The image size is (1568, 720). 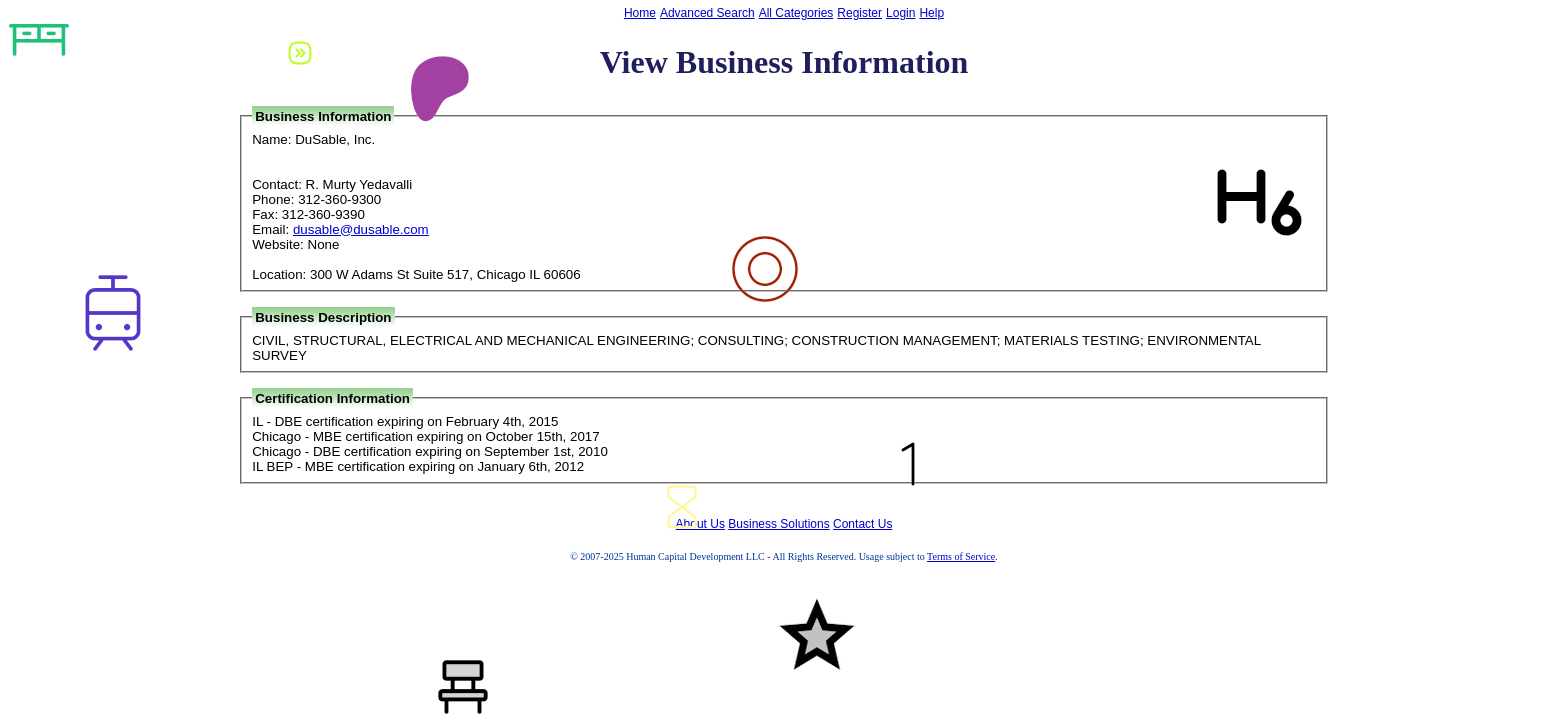 I want to click on indicates first place or top ranking, so click(x=911, y=464).